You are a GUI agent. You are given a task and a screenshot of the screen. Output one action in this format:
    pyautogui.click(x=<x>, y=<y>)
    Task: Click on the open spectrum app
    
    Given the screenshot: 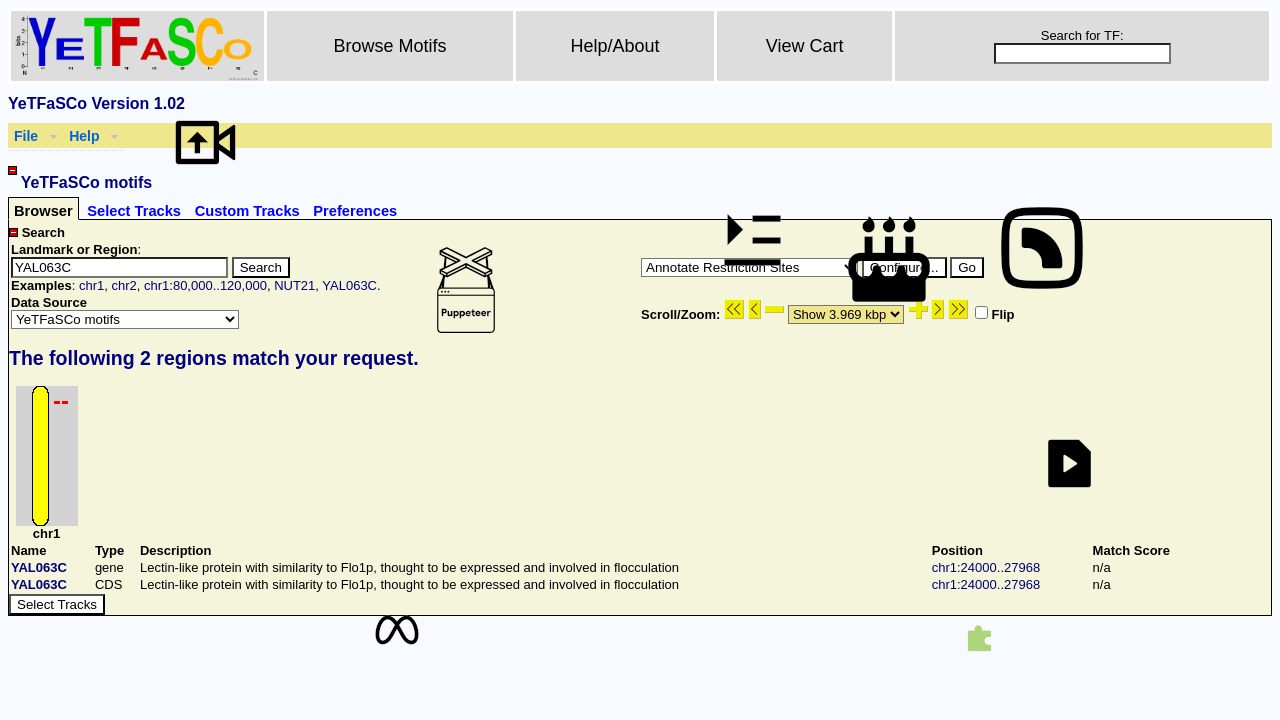 What is the action you would take?
    pyautogui.click(x=1042, y=248)
    